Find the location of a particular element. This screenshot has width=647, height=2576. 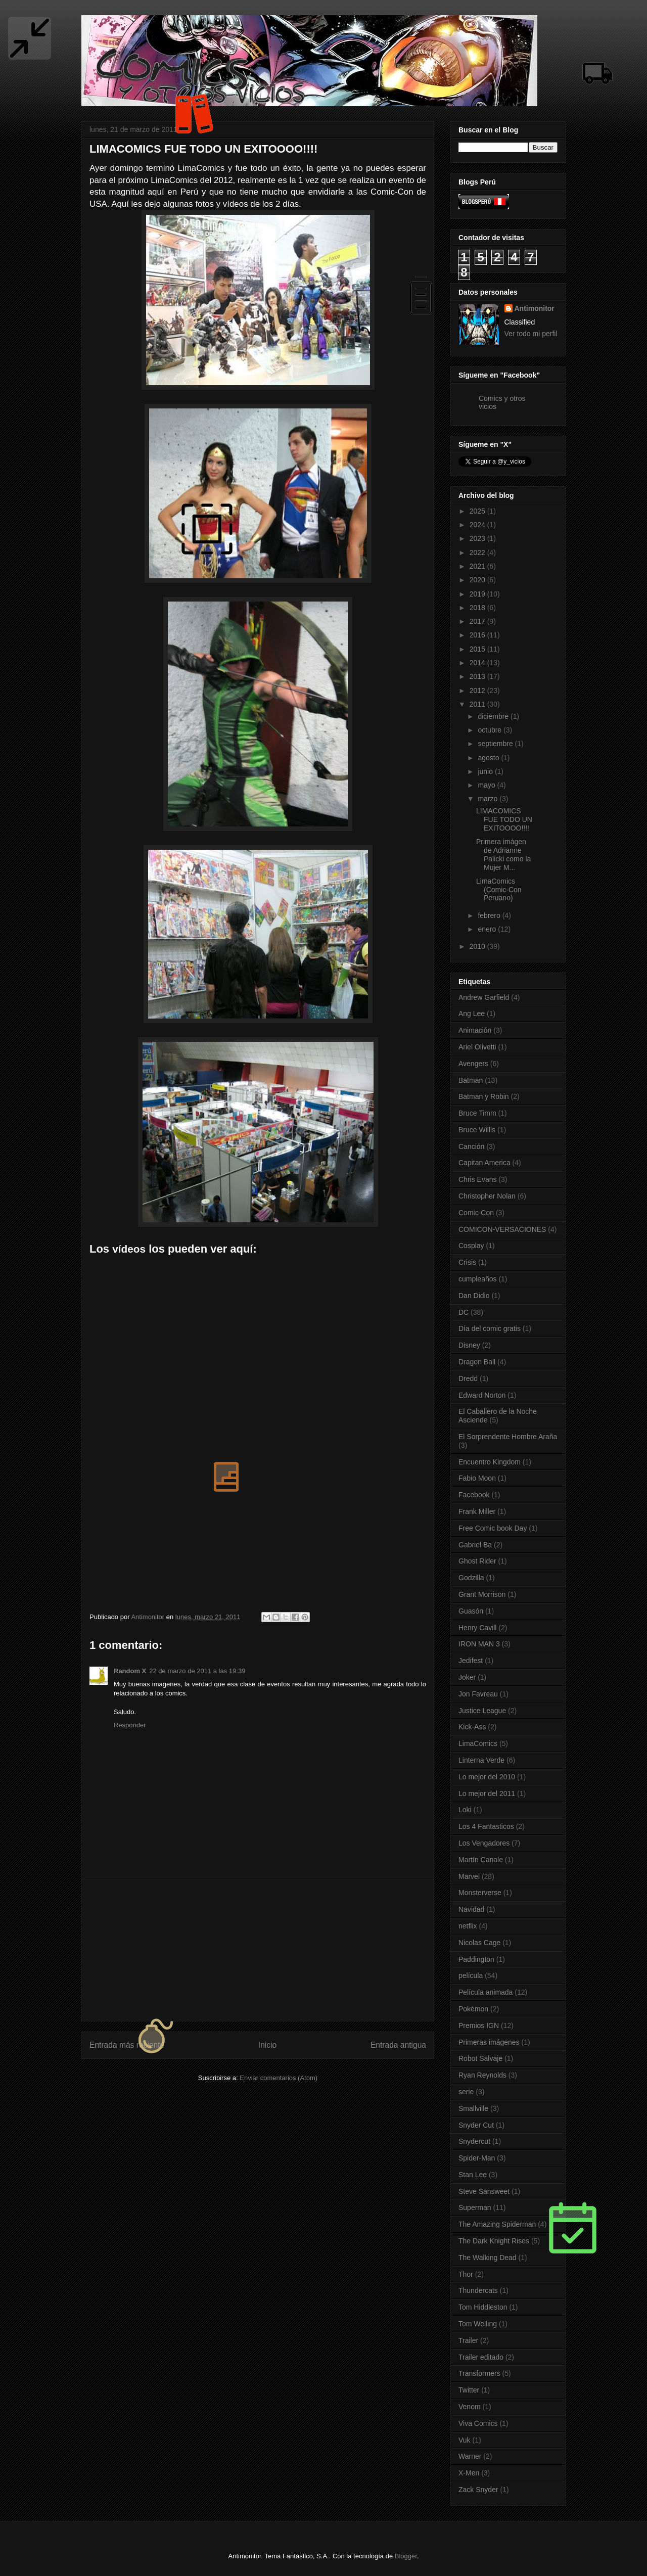

confirm or complete a scheduled event is located at coordinates (573, 2230).